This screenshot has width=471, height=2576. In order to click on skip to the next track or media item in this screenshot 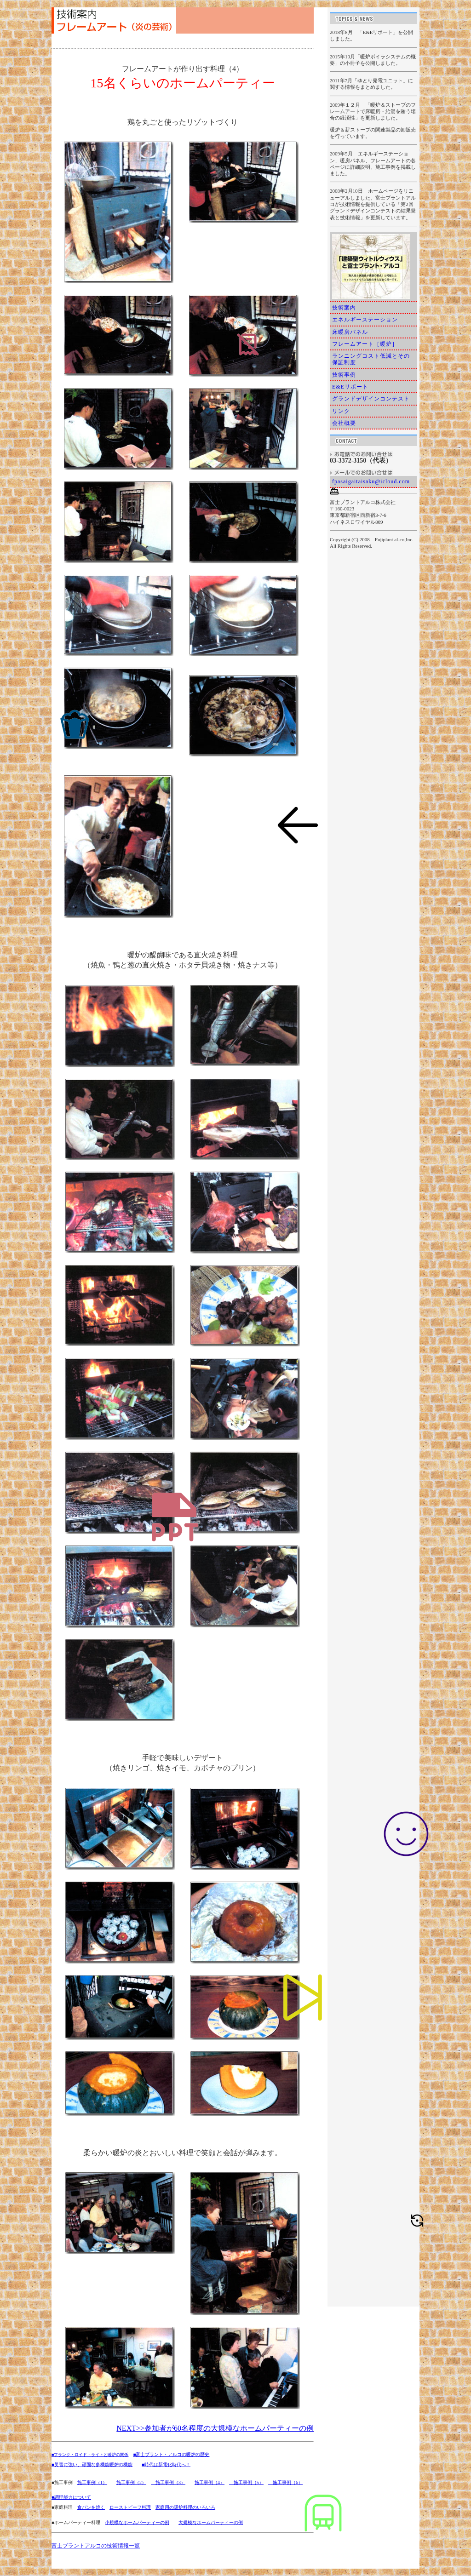, I will do `click(303, 1998)`.